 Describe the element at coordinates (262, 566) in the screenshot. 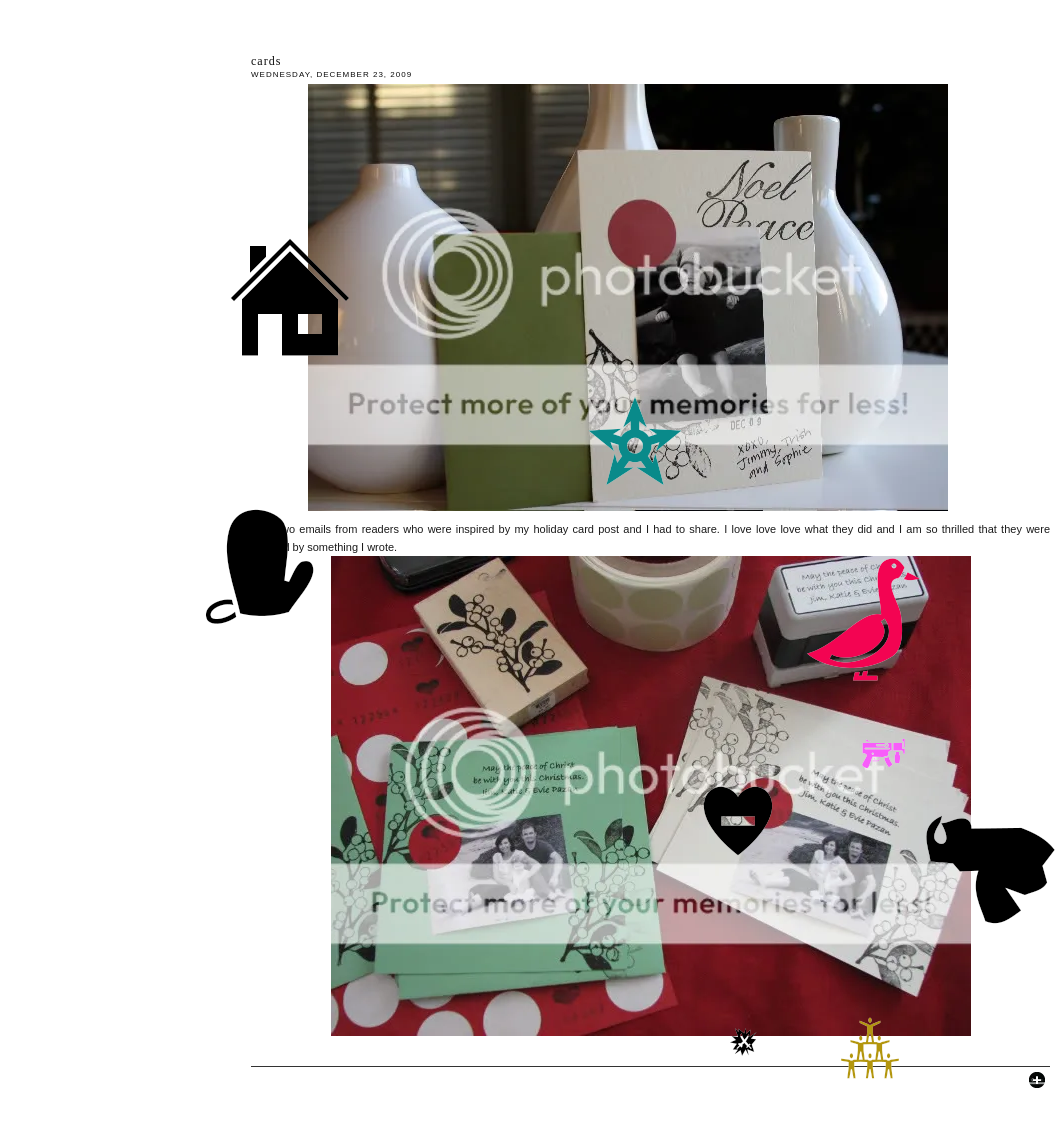

I see `access cooking or recipe features` at that location.